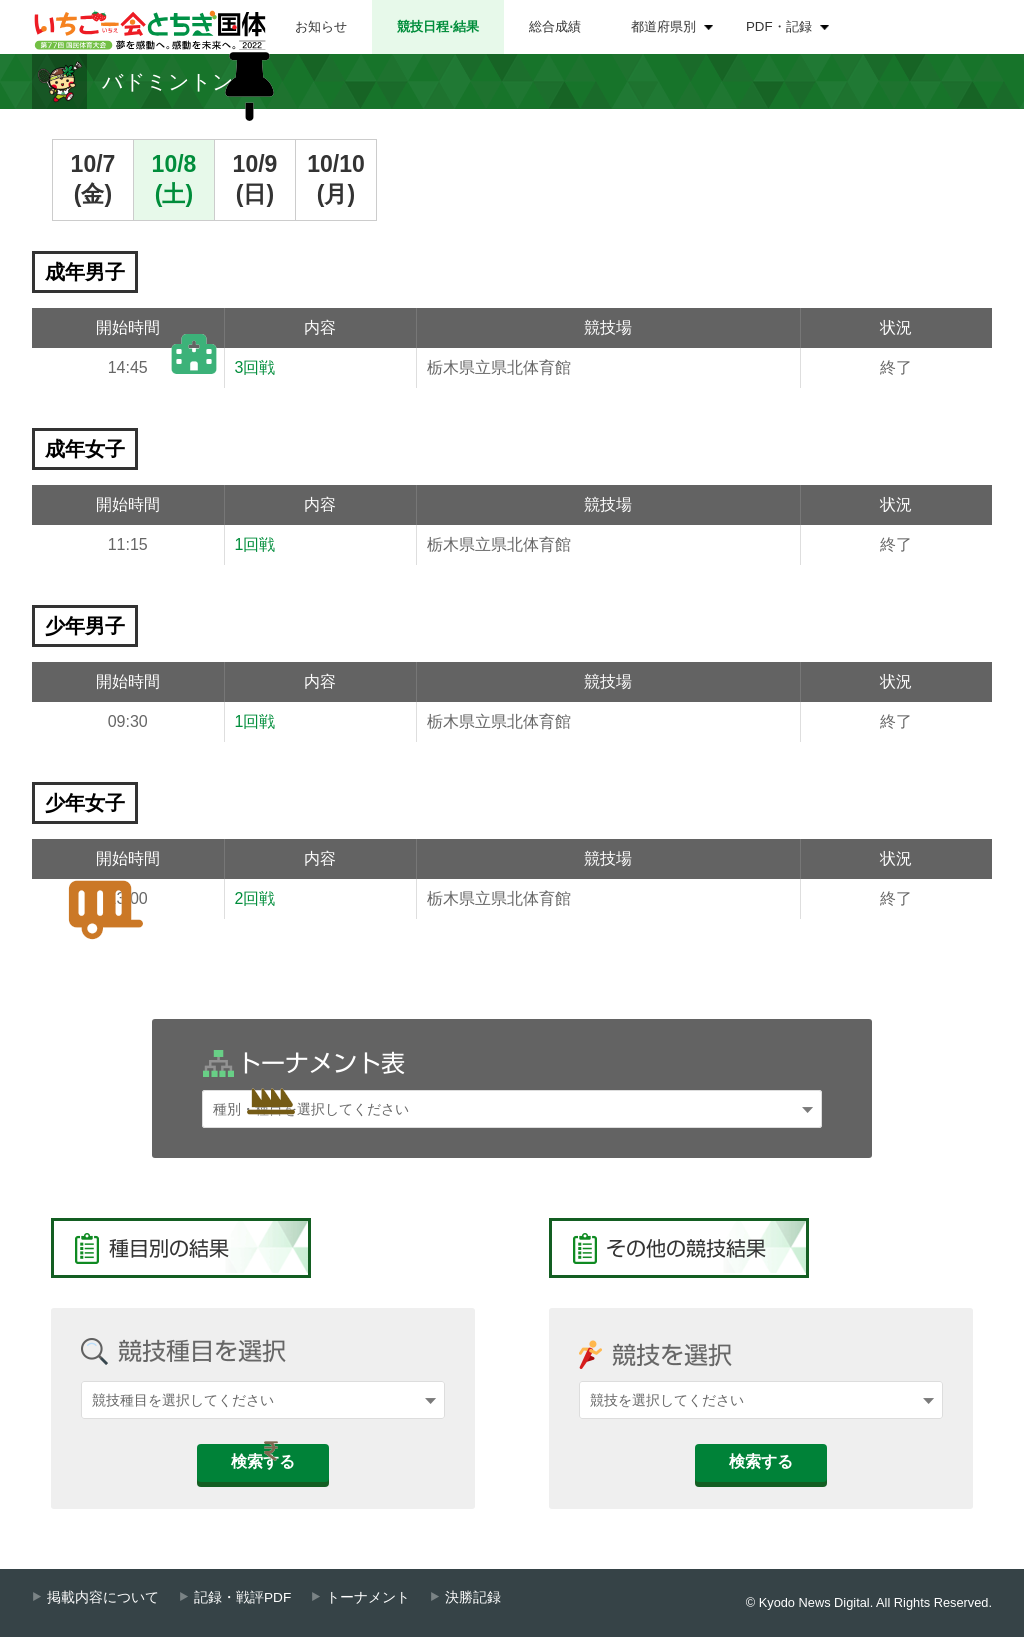 The height and width of the screenshot is (1637, 1024). Describe the element at coordinates (271, 1451) in the screenshot. I see `view price in indian rupees` at that location.